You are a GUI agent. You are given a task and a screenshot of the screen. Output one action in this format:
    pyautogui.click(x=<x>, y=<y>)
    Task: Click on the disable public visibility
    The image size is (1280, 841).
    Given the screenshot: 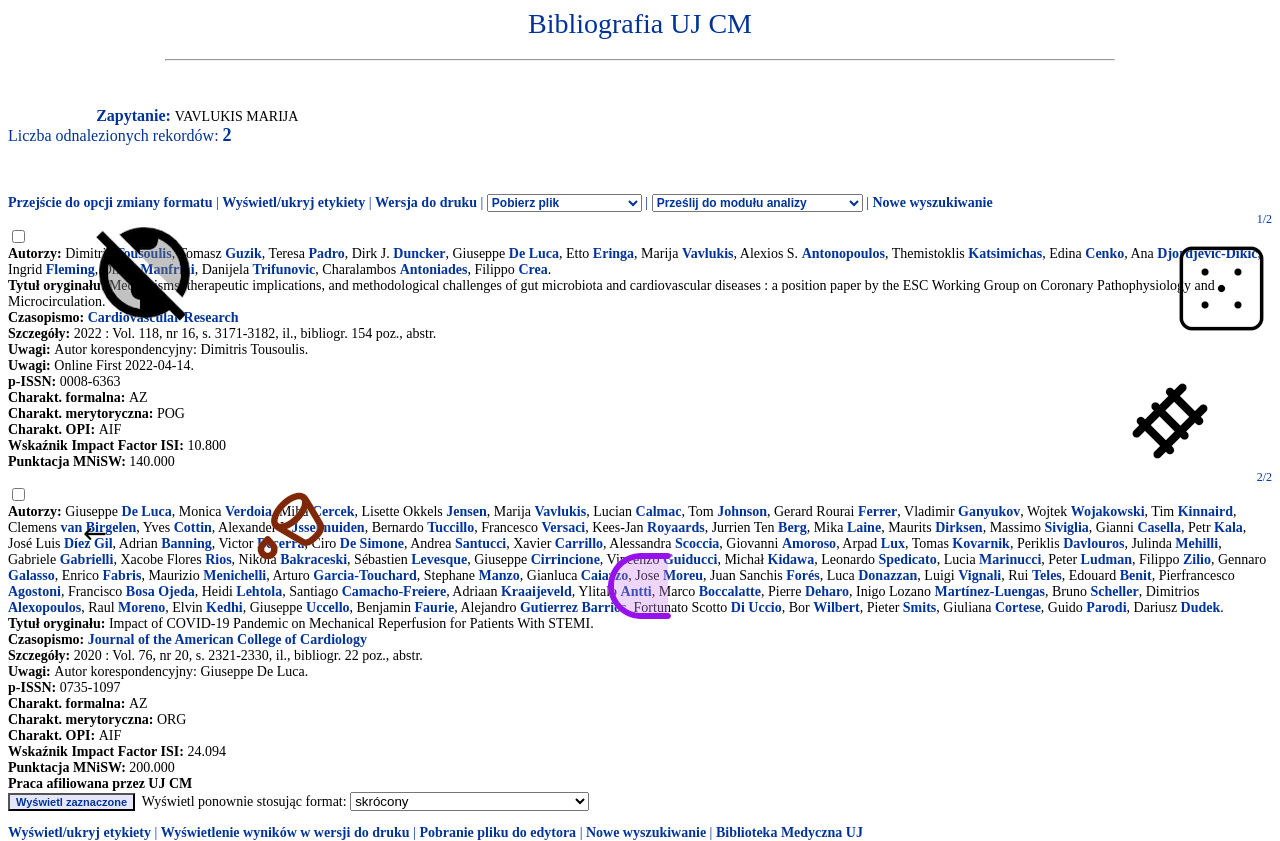 What is the action you would take?
    pyautogui.click(x=144, y=272)
    